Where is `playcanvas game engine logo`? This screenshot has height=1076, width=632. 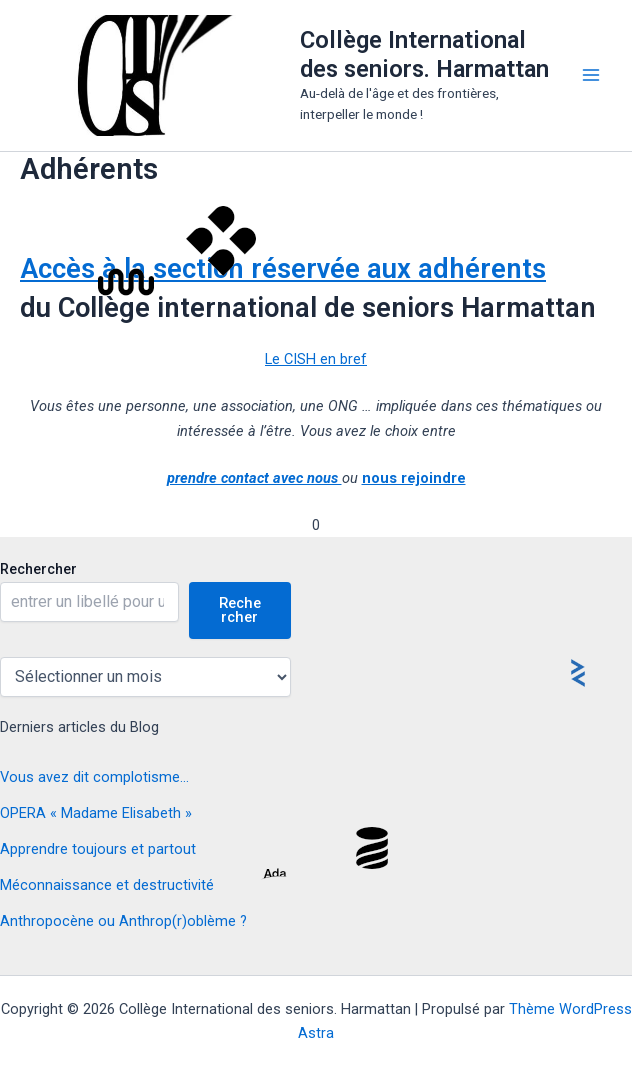
playcanvas game engine logo is located at coordinates (578, 673).